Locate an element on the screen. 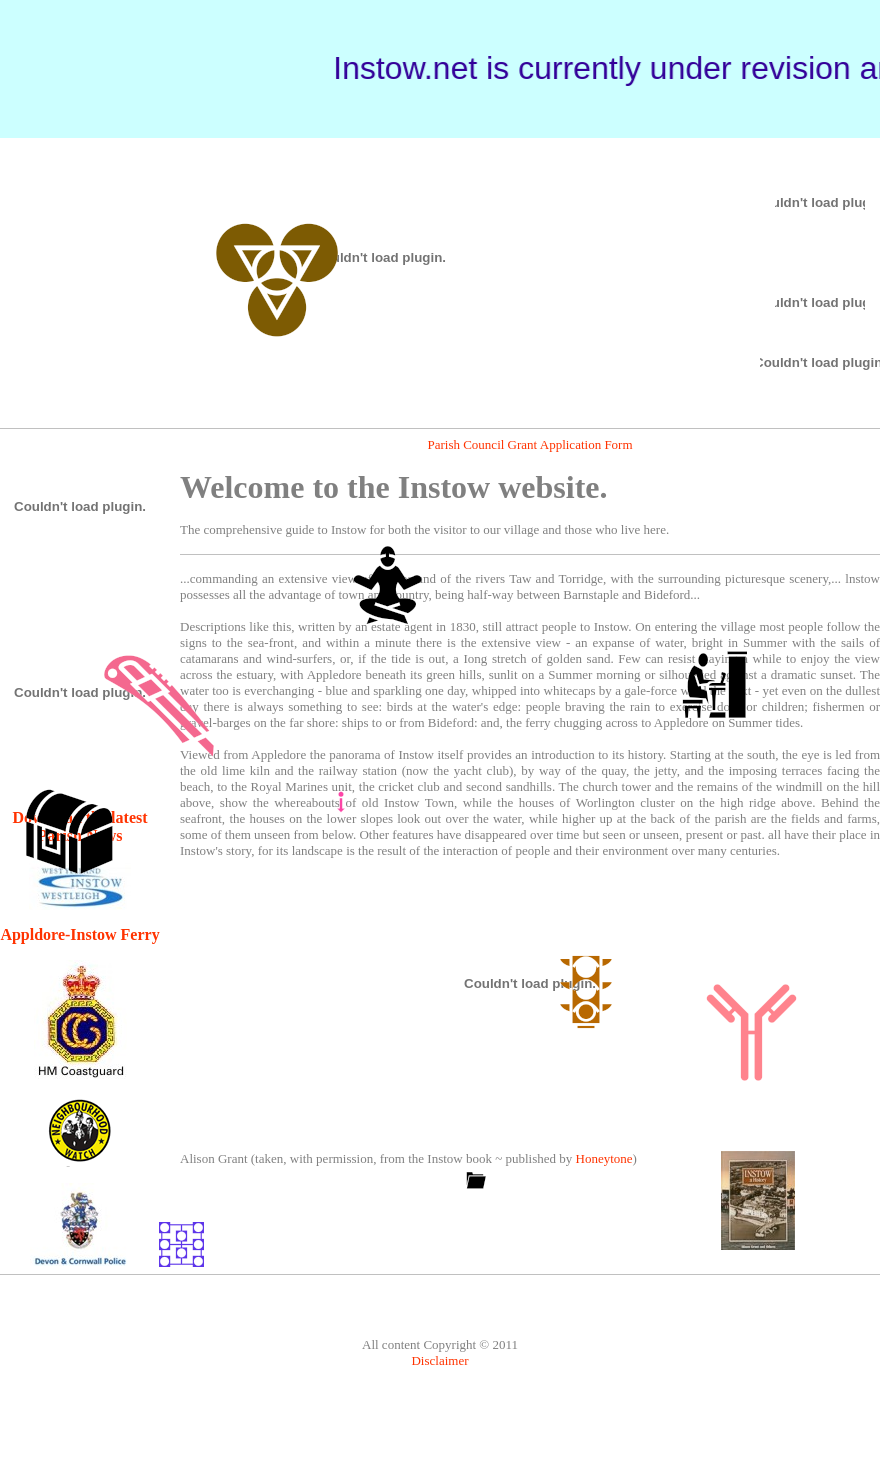  abstract grid or pattern layout selector is located at coordinates (181, 1244).